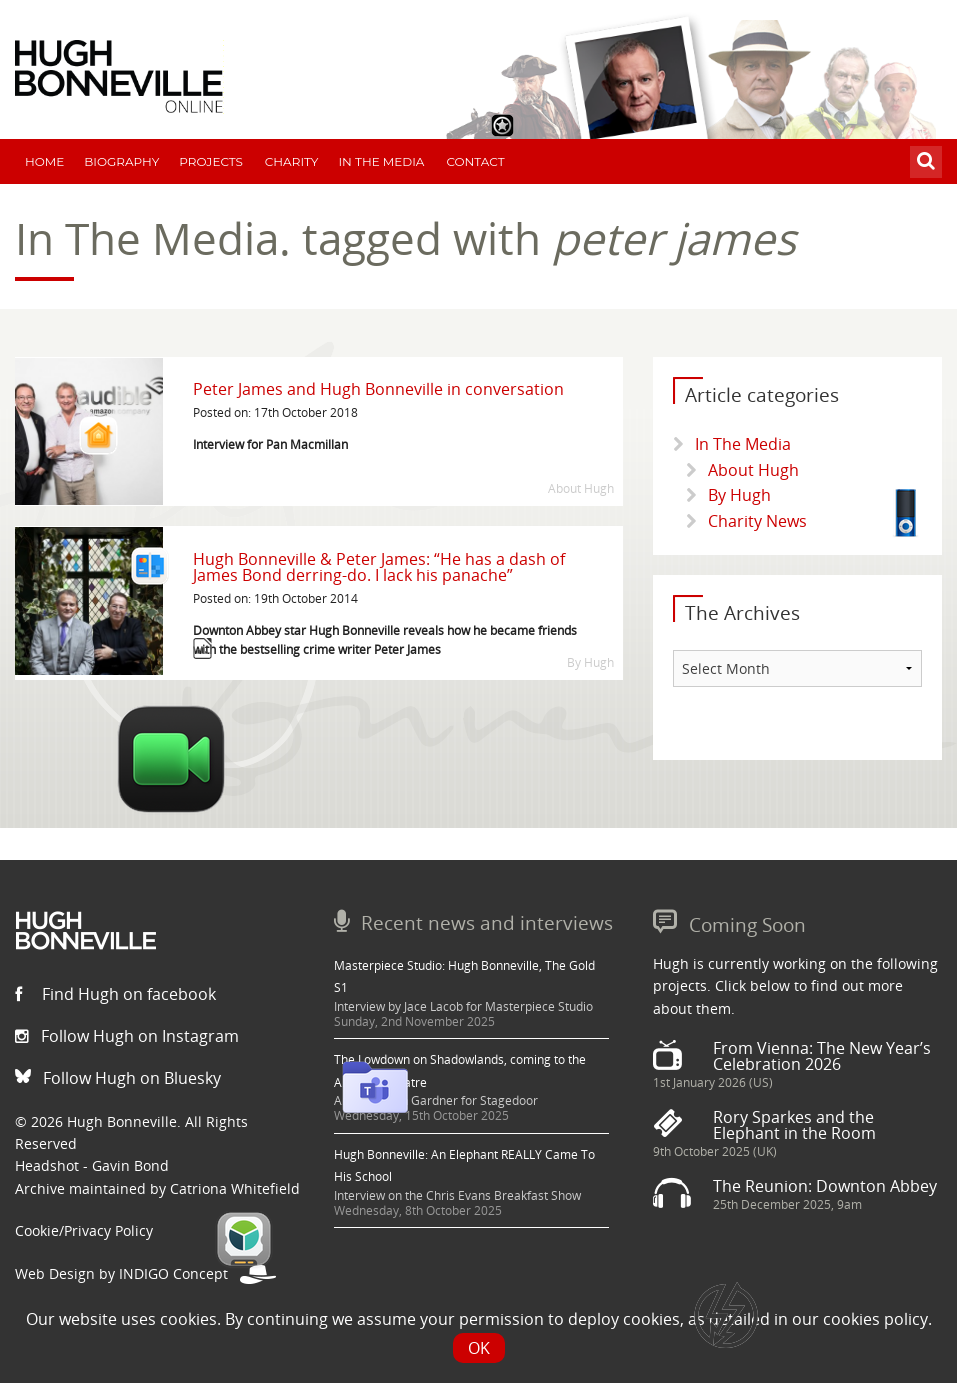  What do you see at coordinates (171, 759) in the screenshot?
I see `open facetime app` at bounding box center [171, 759].